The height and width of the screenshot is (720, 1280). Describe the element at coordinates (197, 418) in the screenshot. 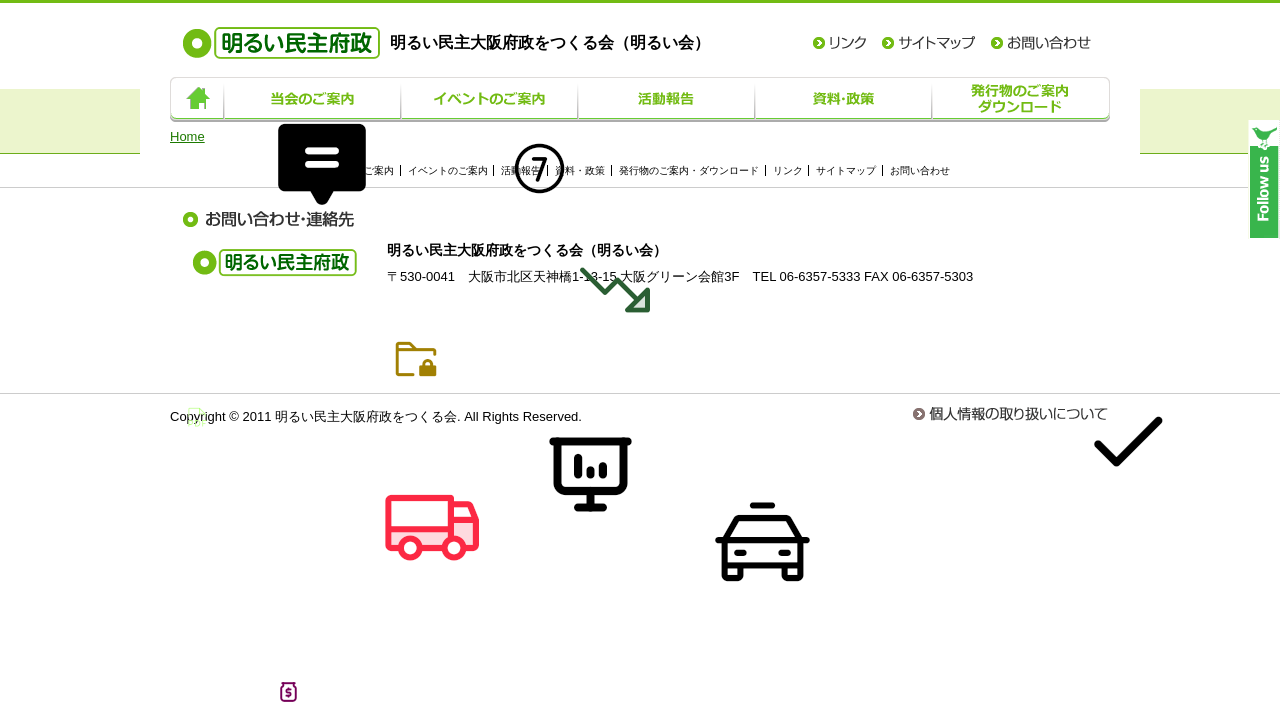

I see `view or open a PDF document` at that location.